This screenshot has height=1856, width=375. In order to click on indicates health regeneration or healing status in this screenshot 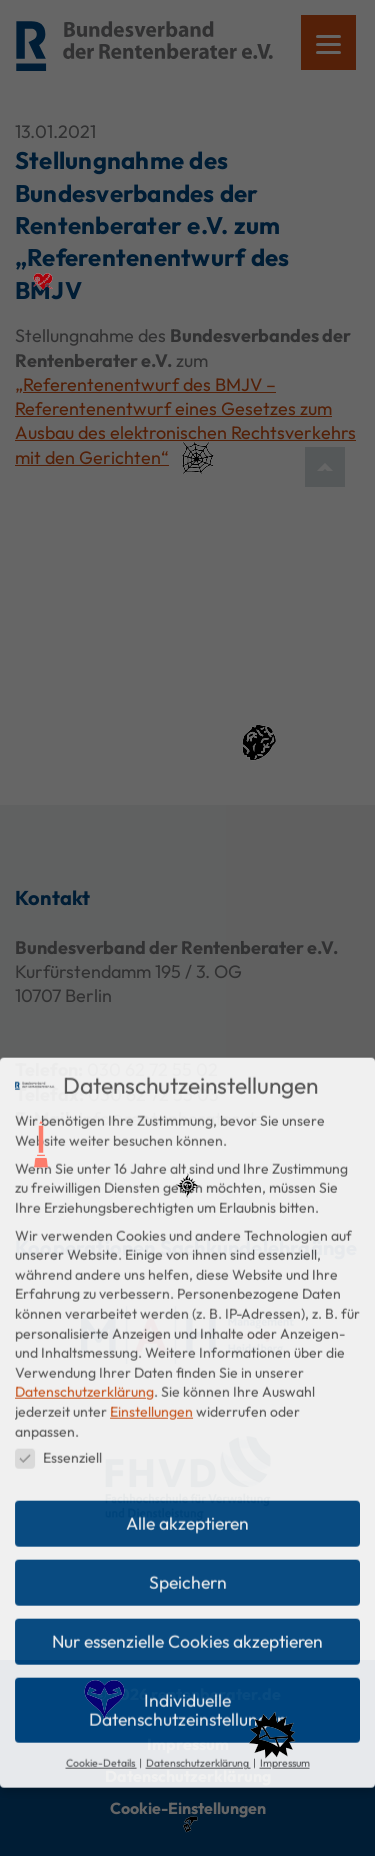, I will do `click(43, 282)`.